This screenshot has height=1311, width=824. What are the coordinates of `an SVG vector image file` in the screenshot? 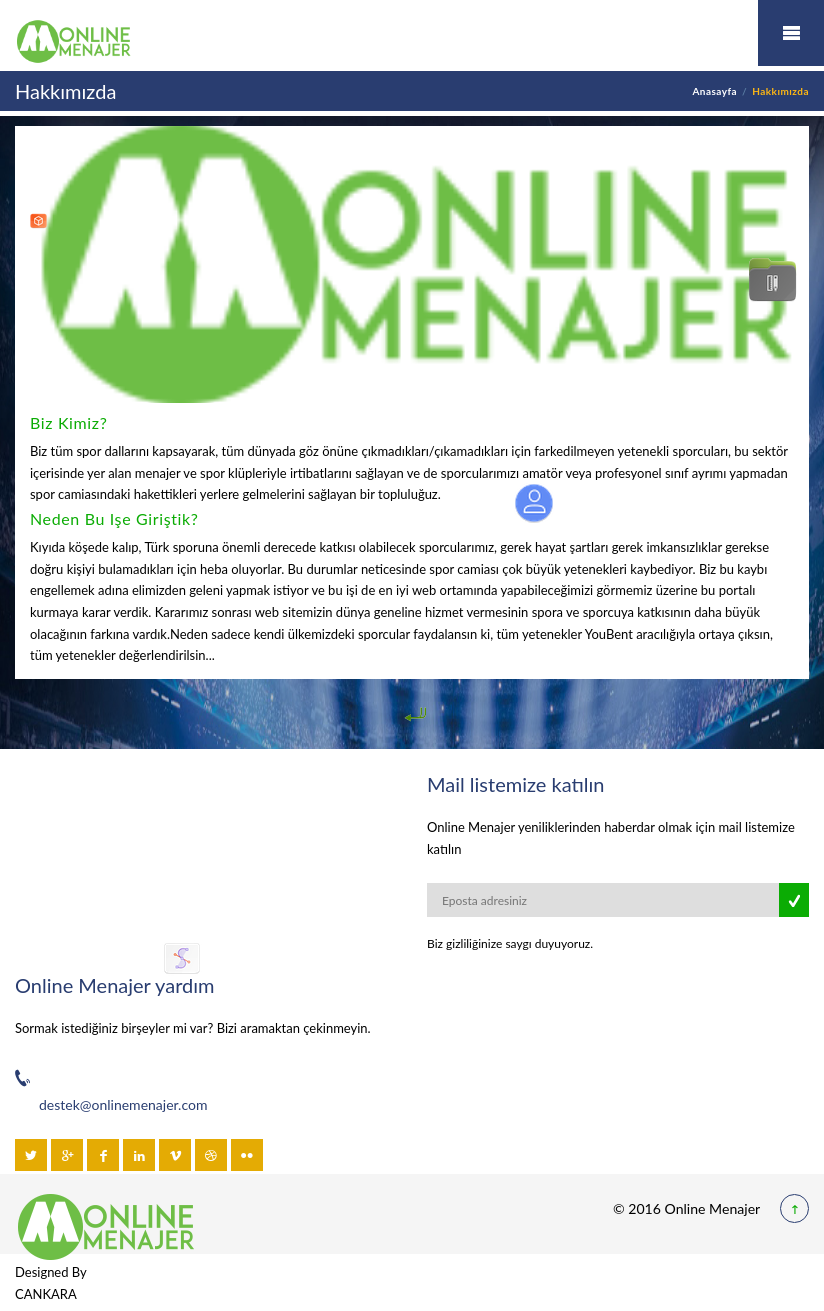 It's located at (182, 957).